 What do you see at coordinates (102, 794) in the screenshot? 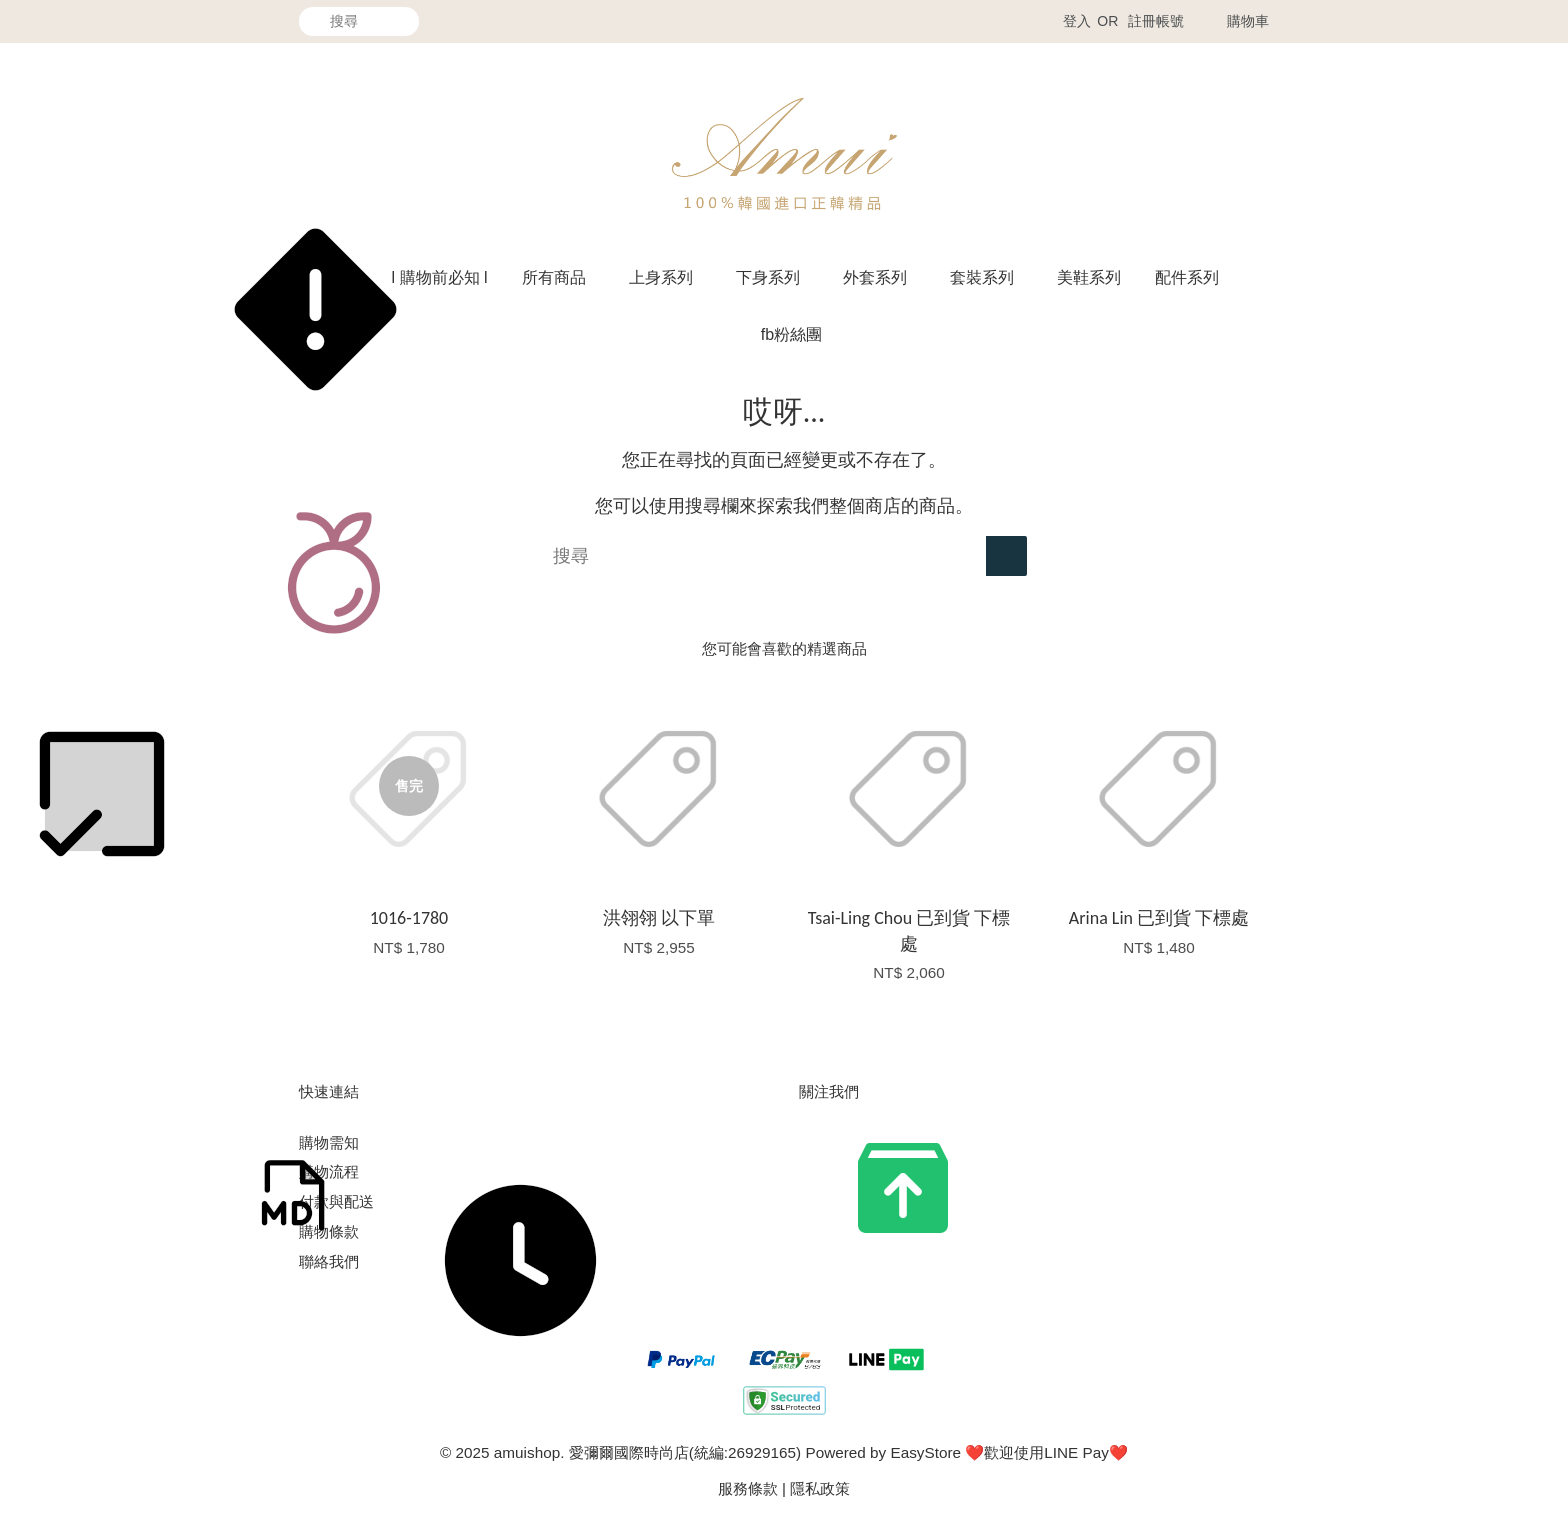
I see `mark task as complete` at bounding box center [102, 794].